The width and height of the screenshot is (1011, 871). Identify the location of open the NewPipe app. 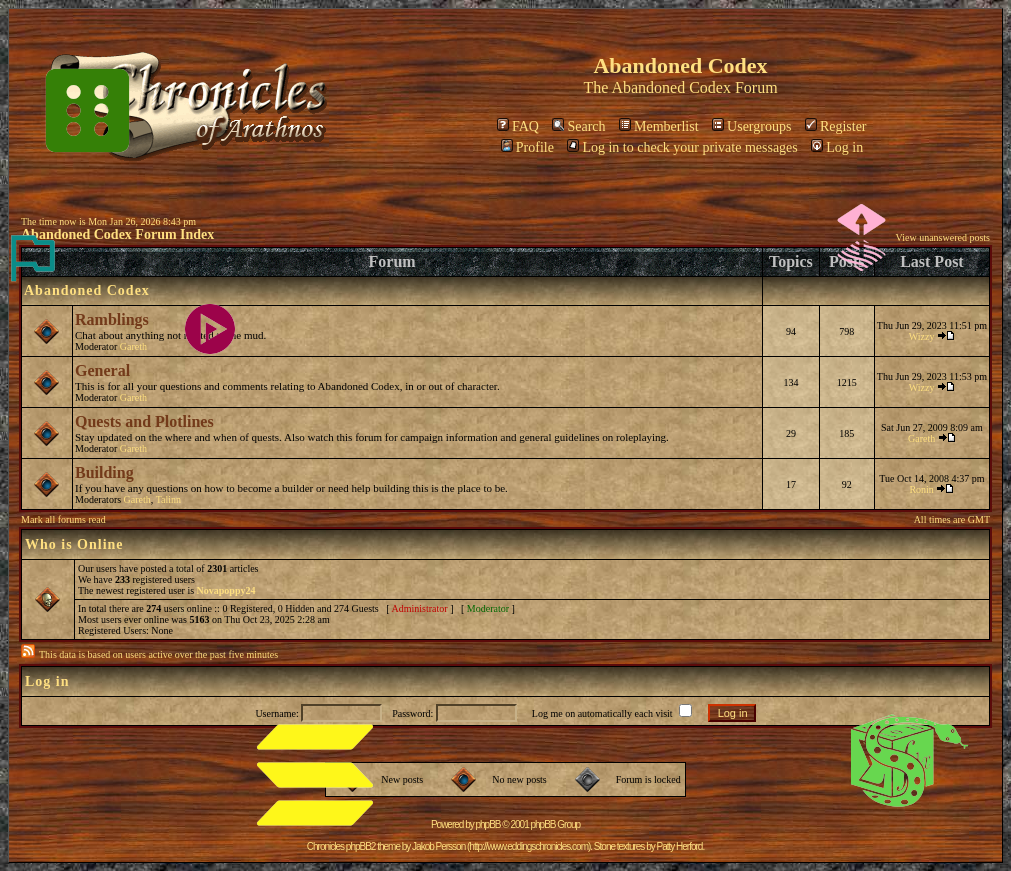
(210, 329).